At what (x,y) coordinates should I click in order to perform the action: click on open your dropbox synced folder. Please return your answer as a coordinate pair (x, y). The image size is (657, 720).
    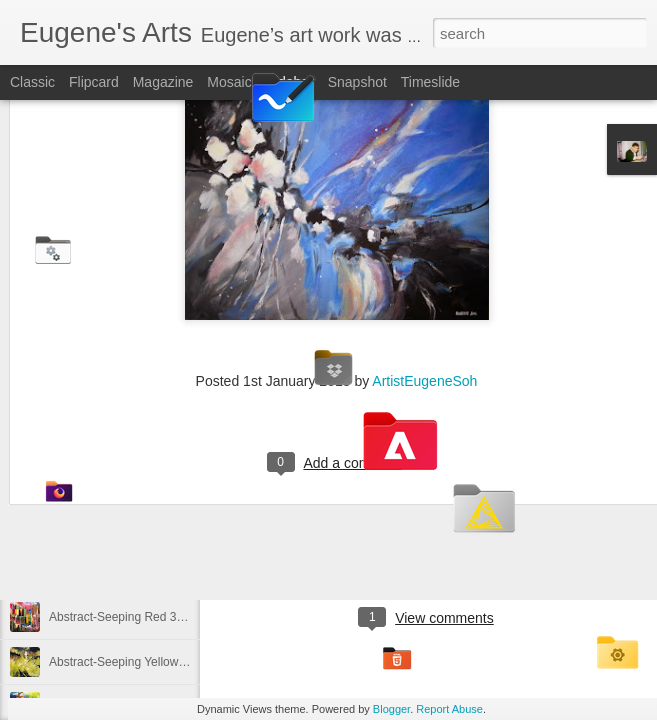
    Looking at the image, I should click on (333, 367).